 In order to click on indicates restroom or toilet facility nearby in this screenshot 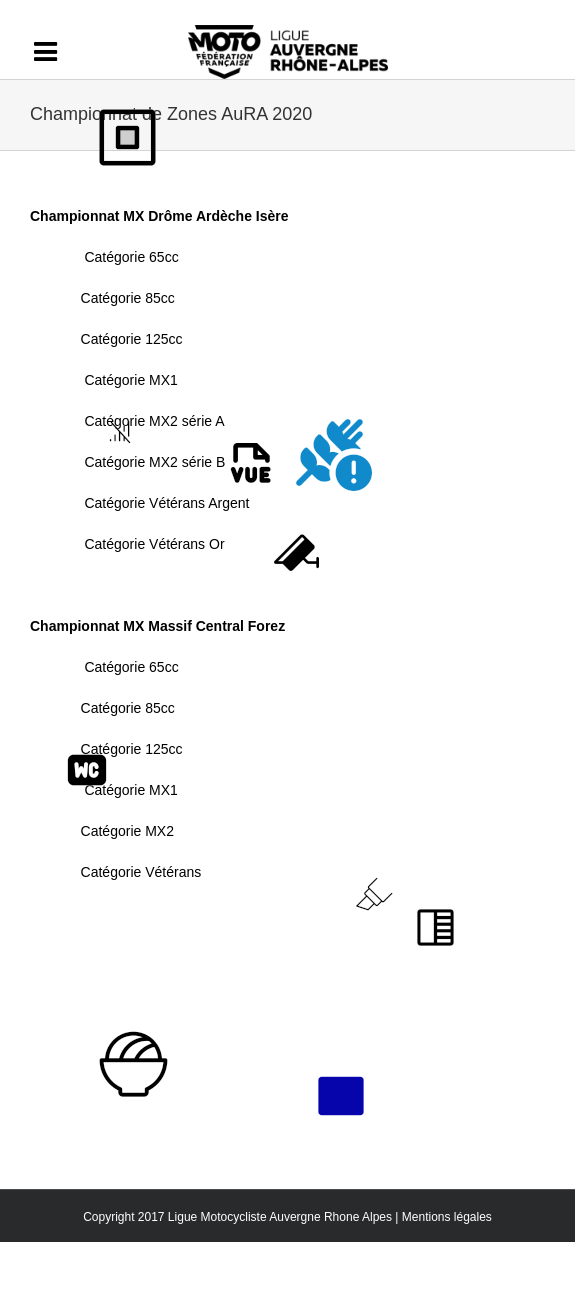, I will do `click(87, 770)`.